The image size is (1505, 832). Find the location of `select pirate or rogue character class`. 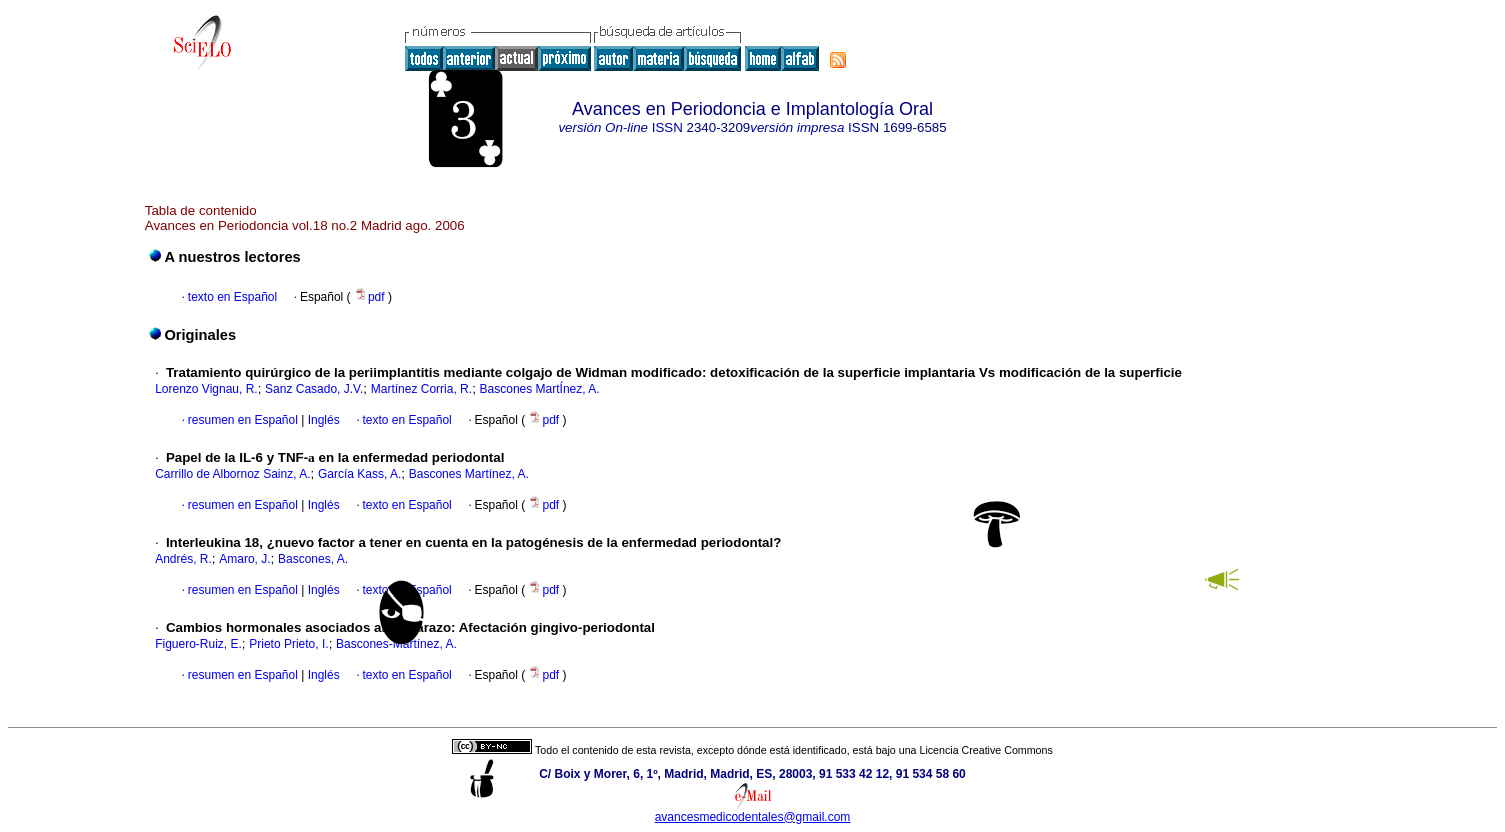

select pirate or rogue character class is located at coordinates (401, 612).